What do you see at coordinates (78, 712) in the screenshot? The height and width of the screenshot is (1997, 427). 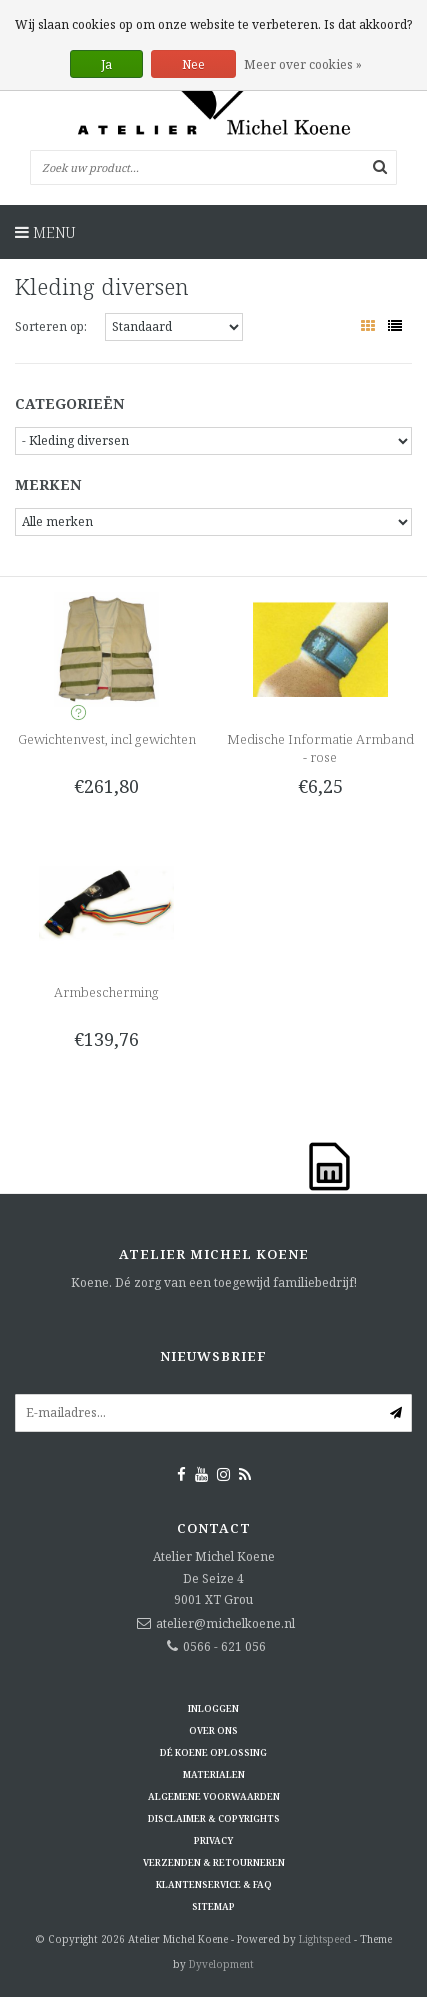 I see `access help or support` at bounding box center [78, 712].